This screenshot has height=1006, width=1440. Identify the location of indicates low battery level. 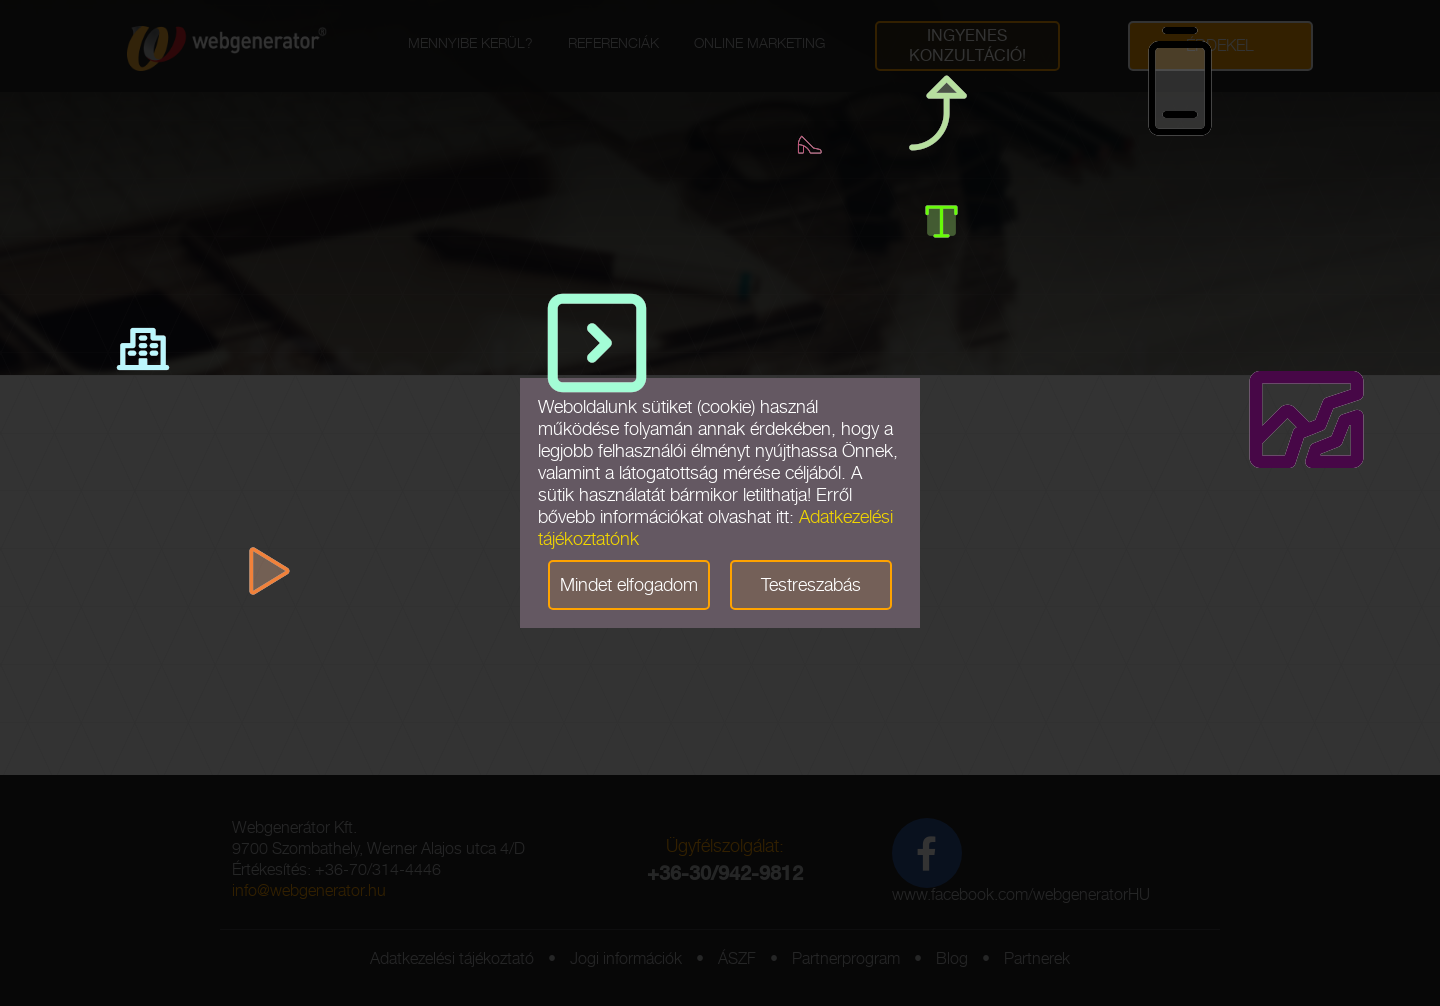
(1180, 83).